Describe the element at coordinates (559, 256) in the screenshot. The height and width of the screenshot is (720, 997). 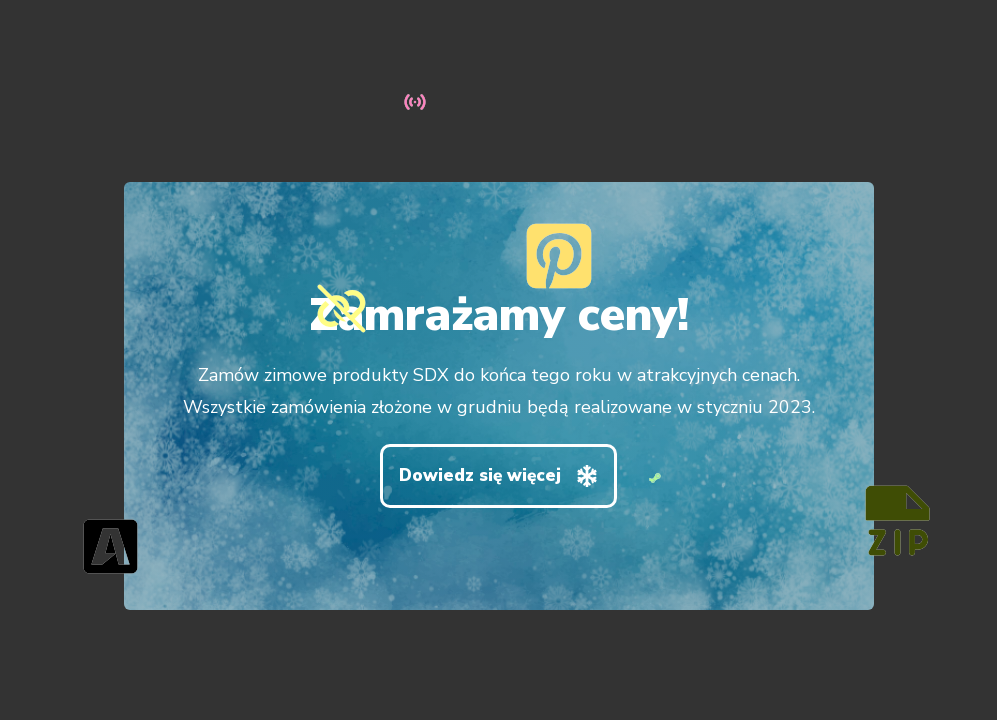
I see `open pinterest app` at that location.